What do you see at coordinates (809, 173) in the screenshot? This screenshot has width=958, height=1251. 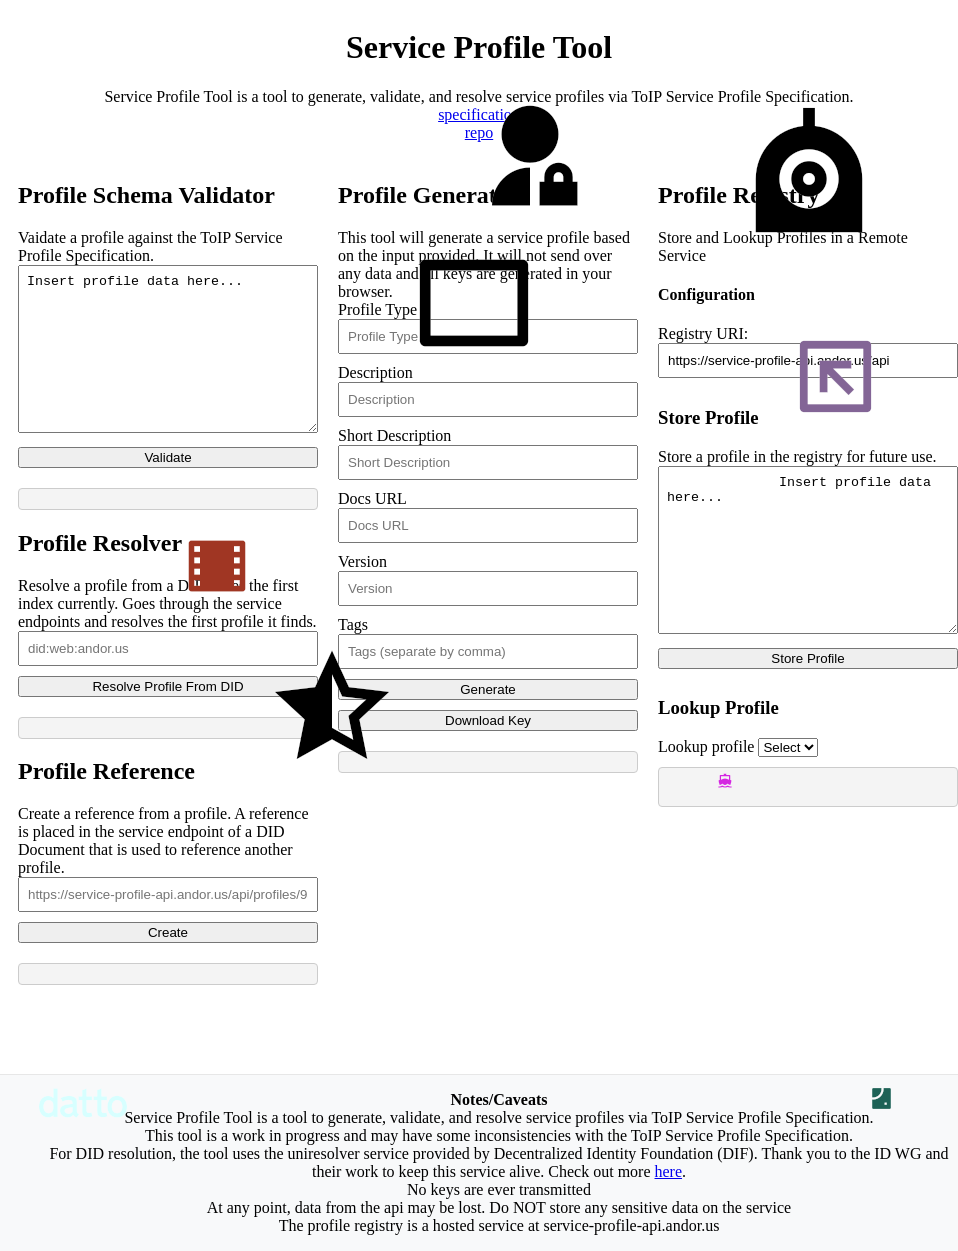 I see `access AI or chatbot features` at bounding box center [809, 173].